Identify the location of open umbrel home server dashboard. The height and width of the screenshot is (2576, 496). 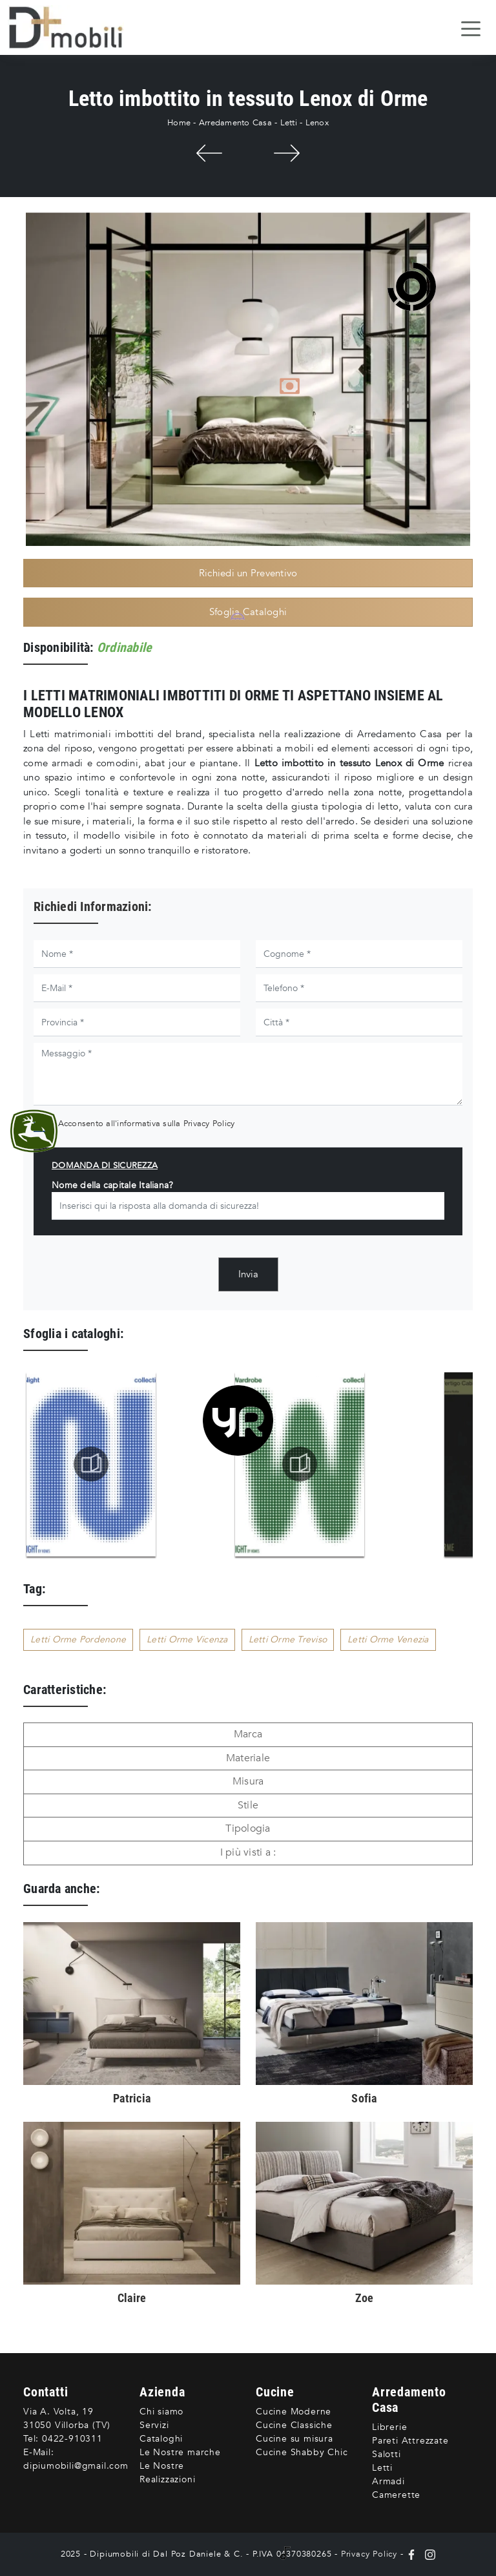
(238, 616).